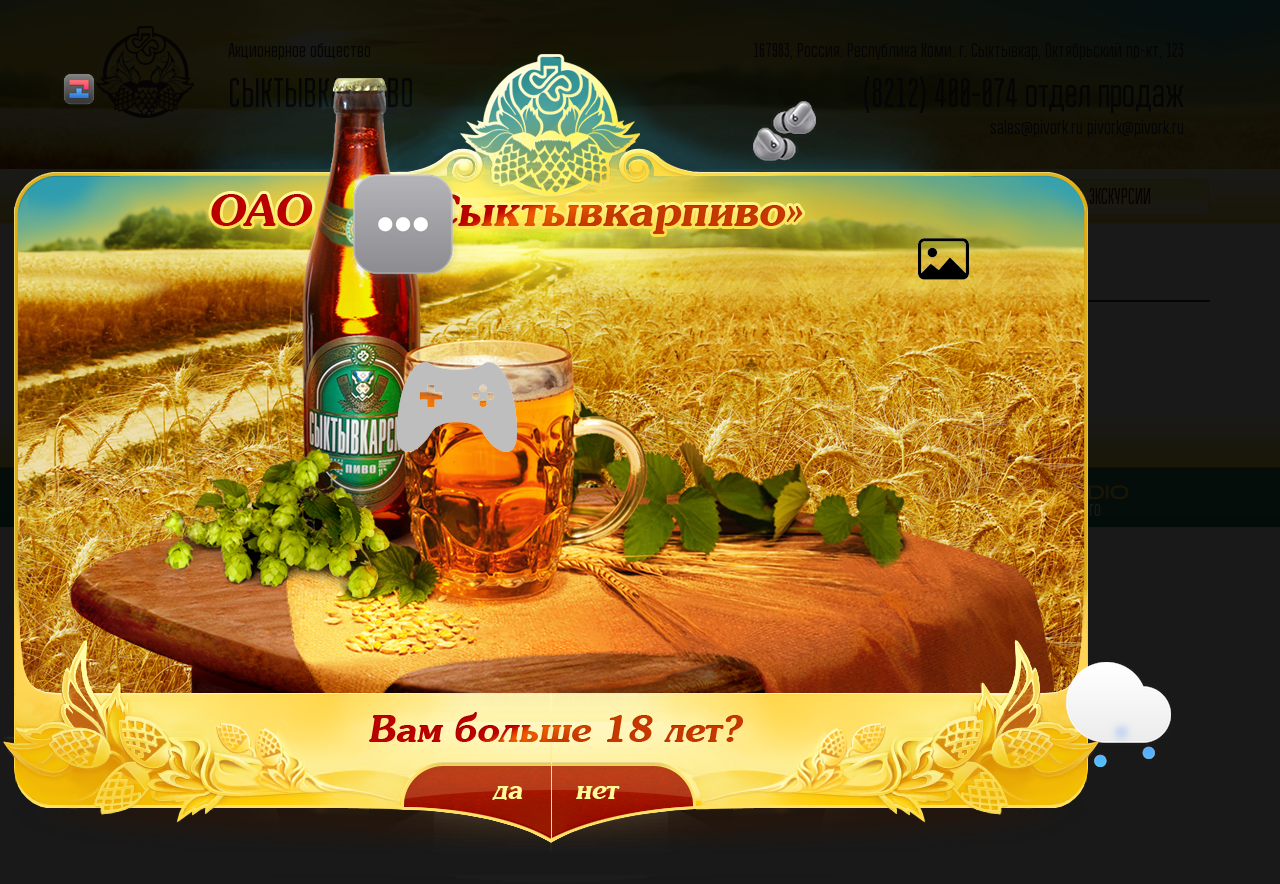 The width and height of the screenshot is (1280, 884). What do you see at coordinates (79, 89) in the screenshot?
I see `launch quadrapassel tetris-style puzzle game` at bounding box center [79, 89].